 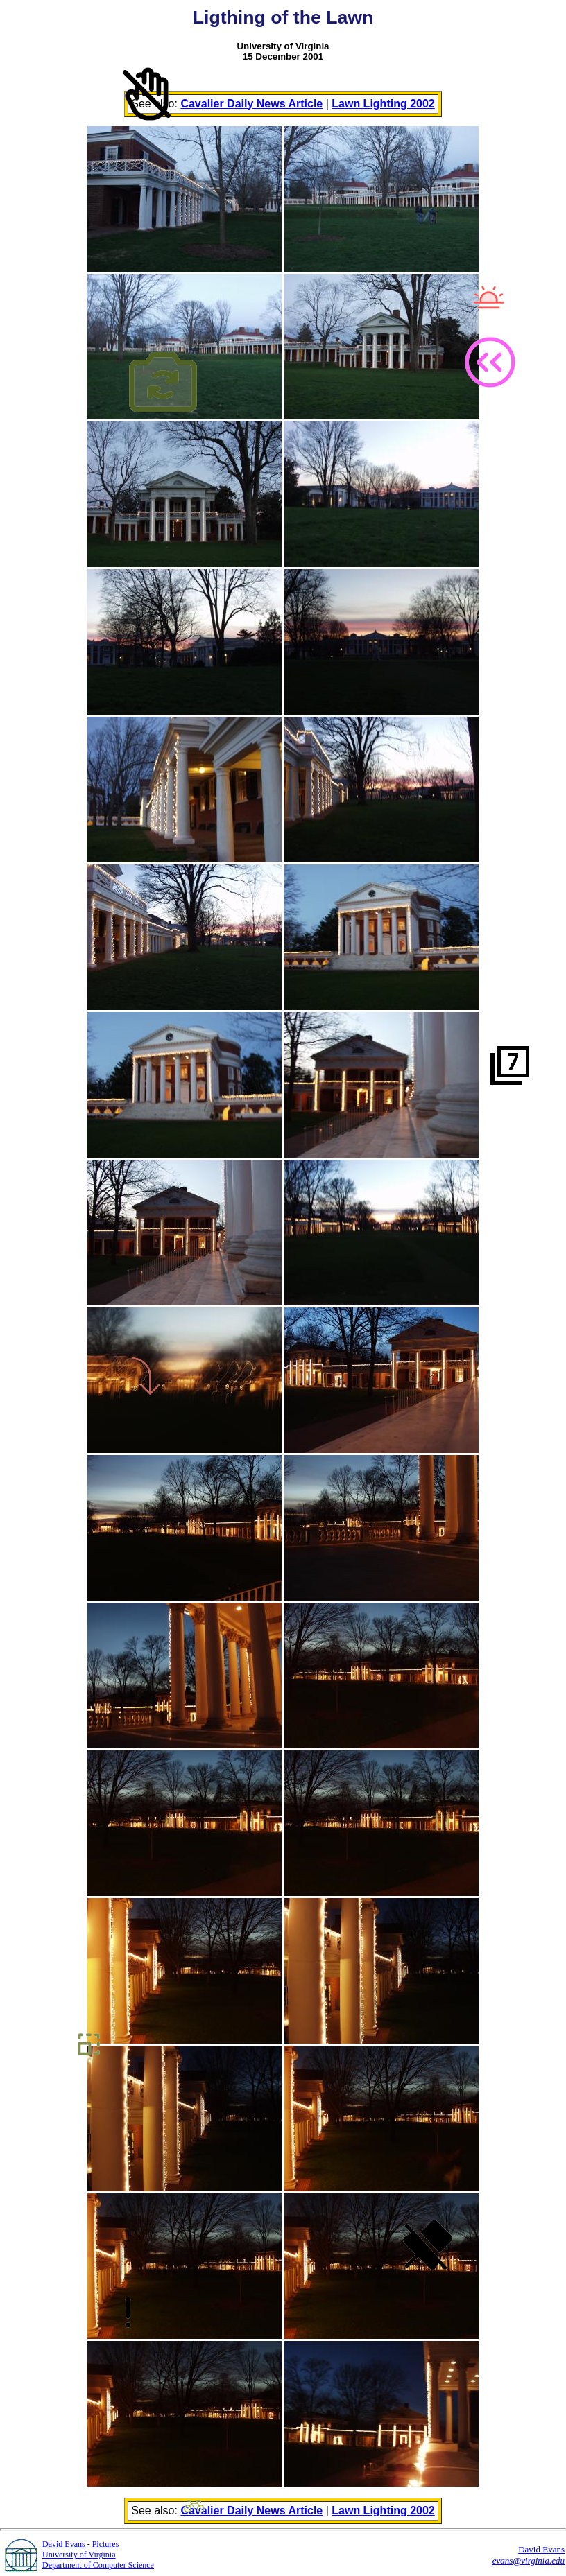 What do you see at coordinates (488, 298) in the screenshot?
I see `toggle sunrise or sunset theme` at bounding box center [488, 298].